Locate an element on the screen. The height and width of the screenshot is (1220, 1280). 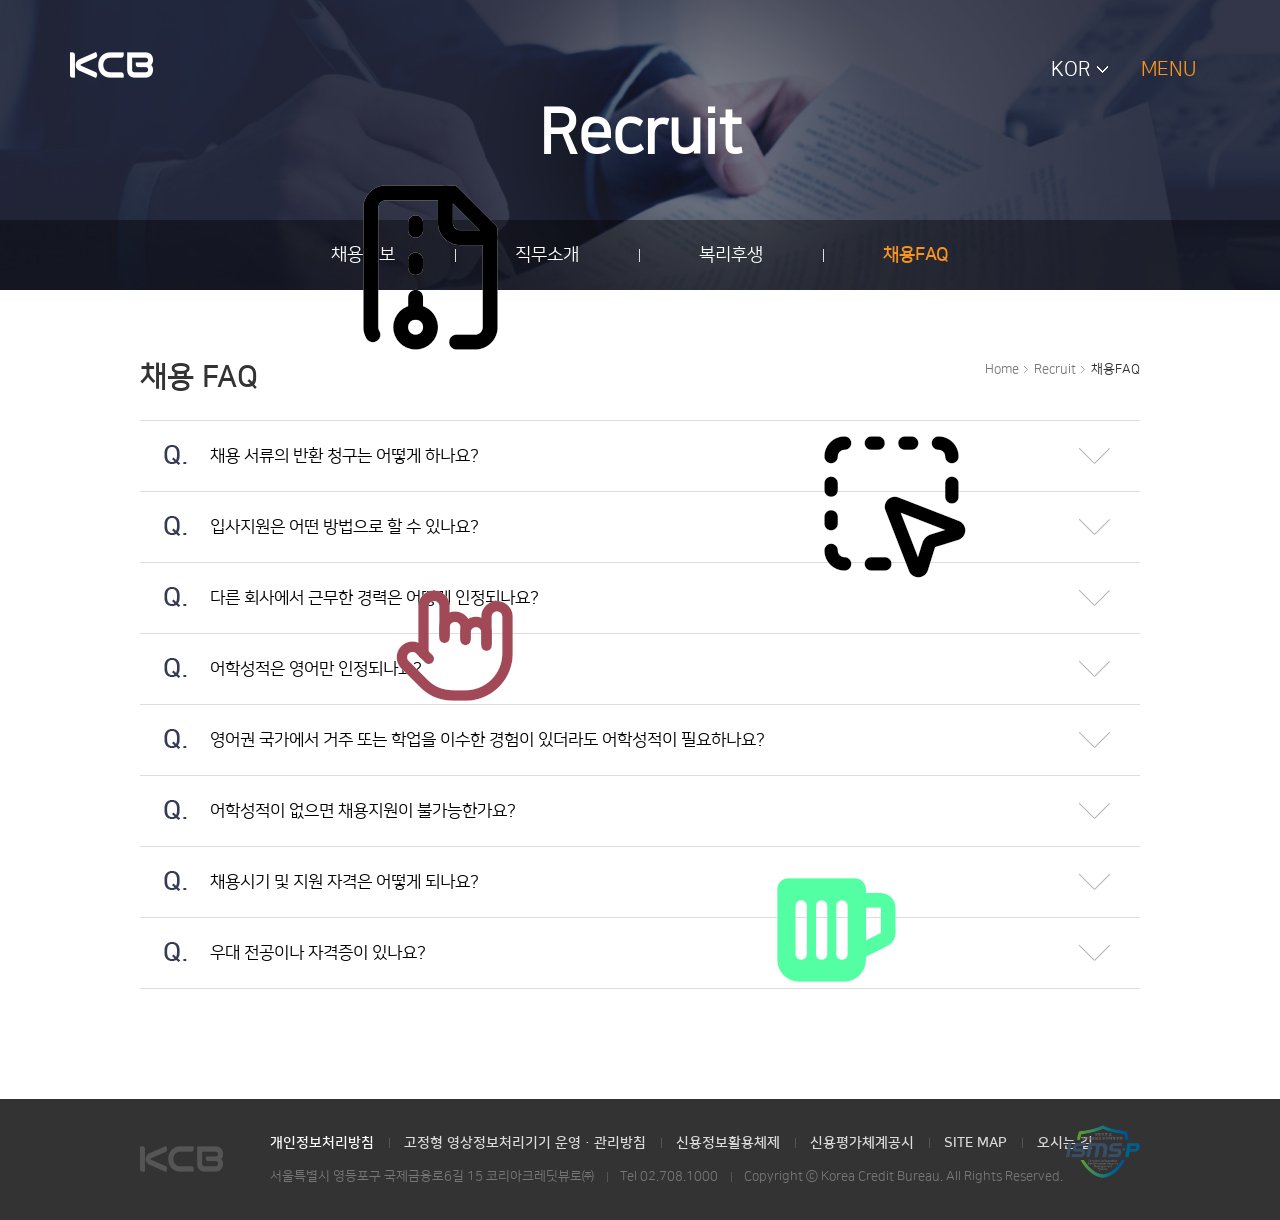
open a compressed or zipped file is located at coordinates (430, 267).